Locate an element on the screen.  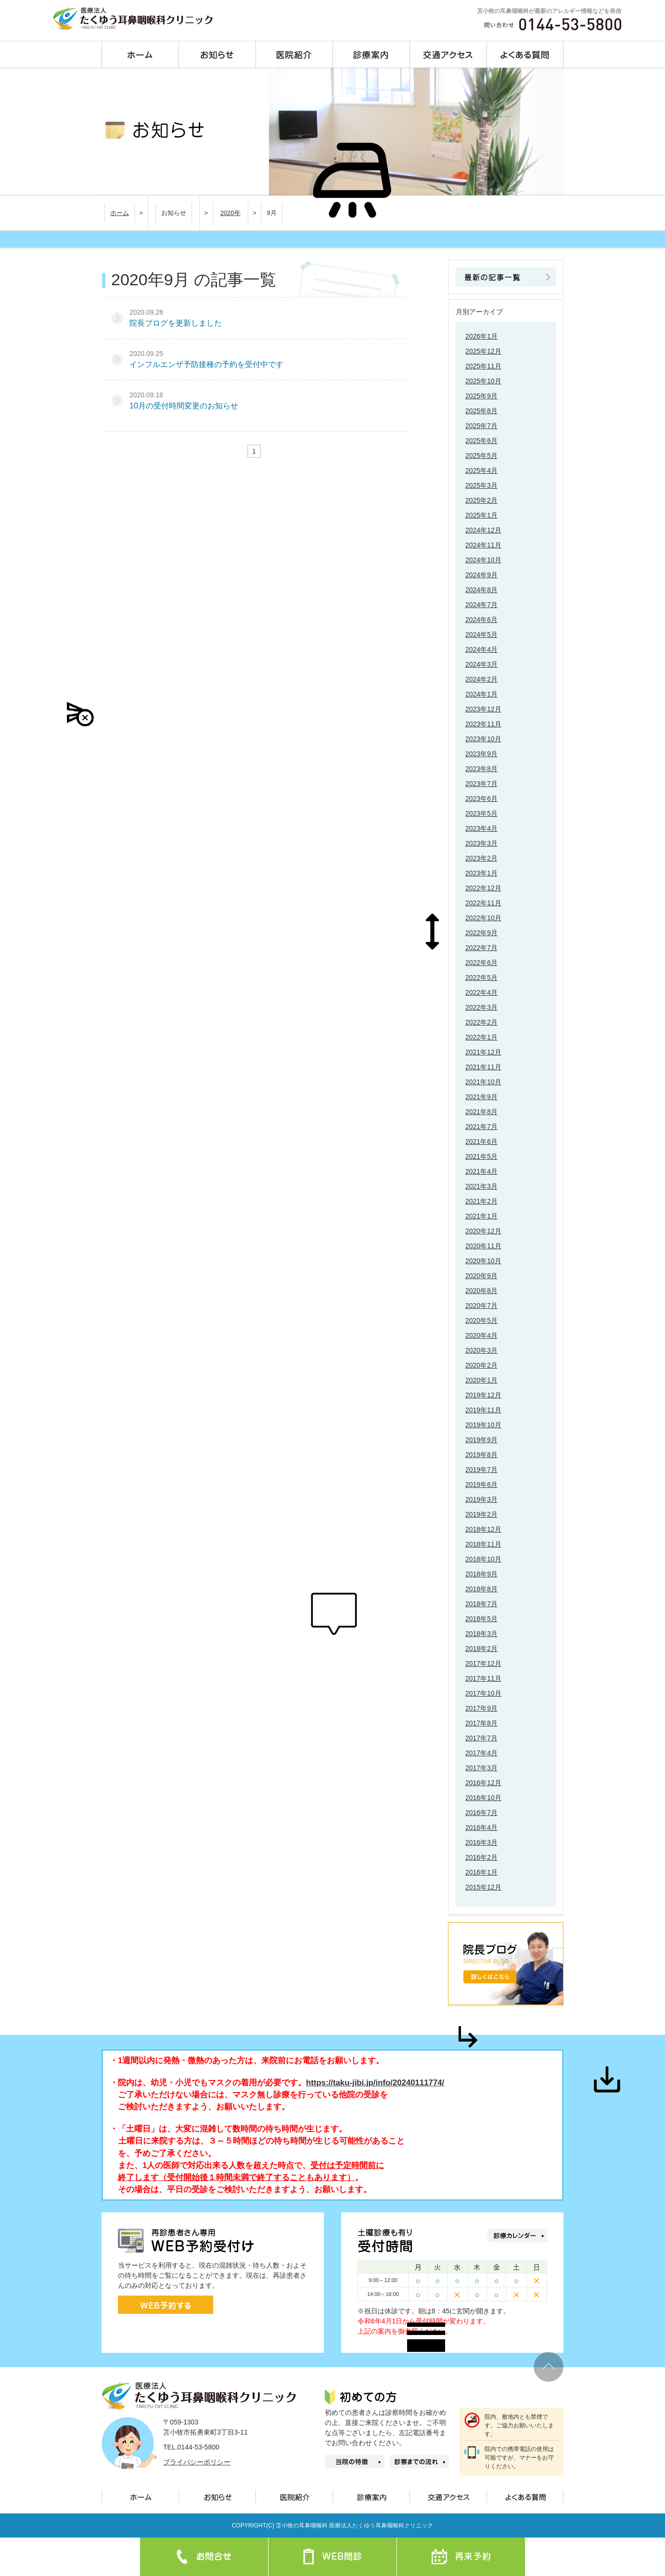
open chat or messaging is located at coordinates (334, 1612).